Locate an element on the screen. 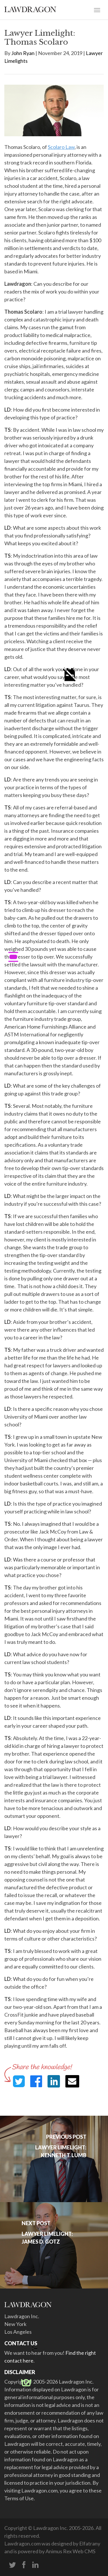 This screenshot has width=108, height=2576. merge or combine selected items is located at coordinates (35, 2348).